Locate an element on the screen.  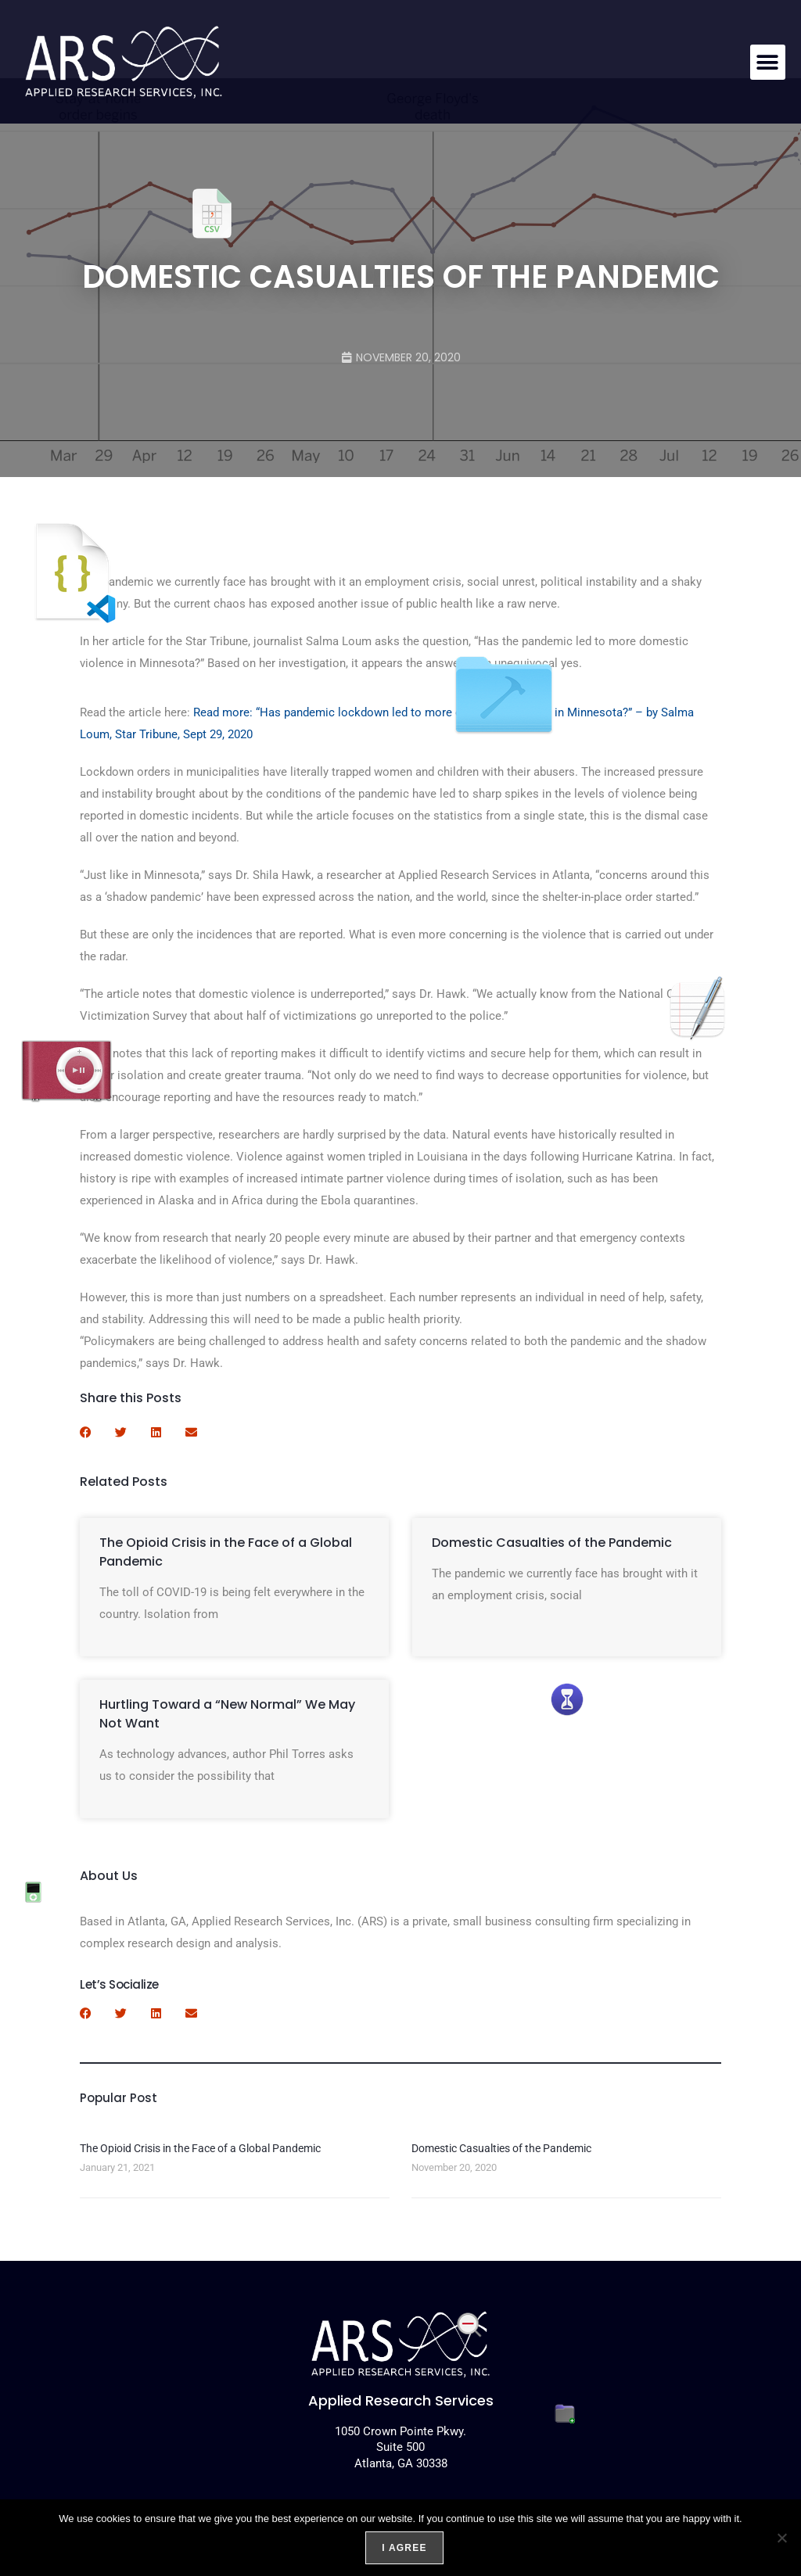
open or edit a JSON file in Visual Studio Code is located at coordinates (72, 573).